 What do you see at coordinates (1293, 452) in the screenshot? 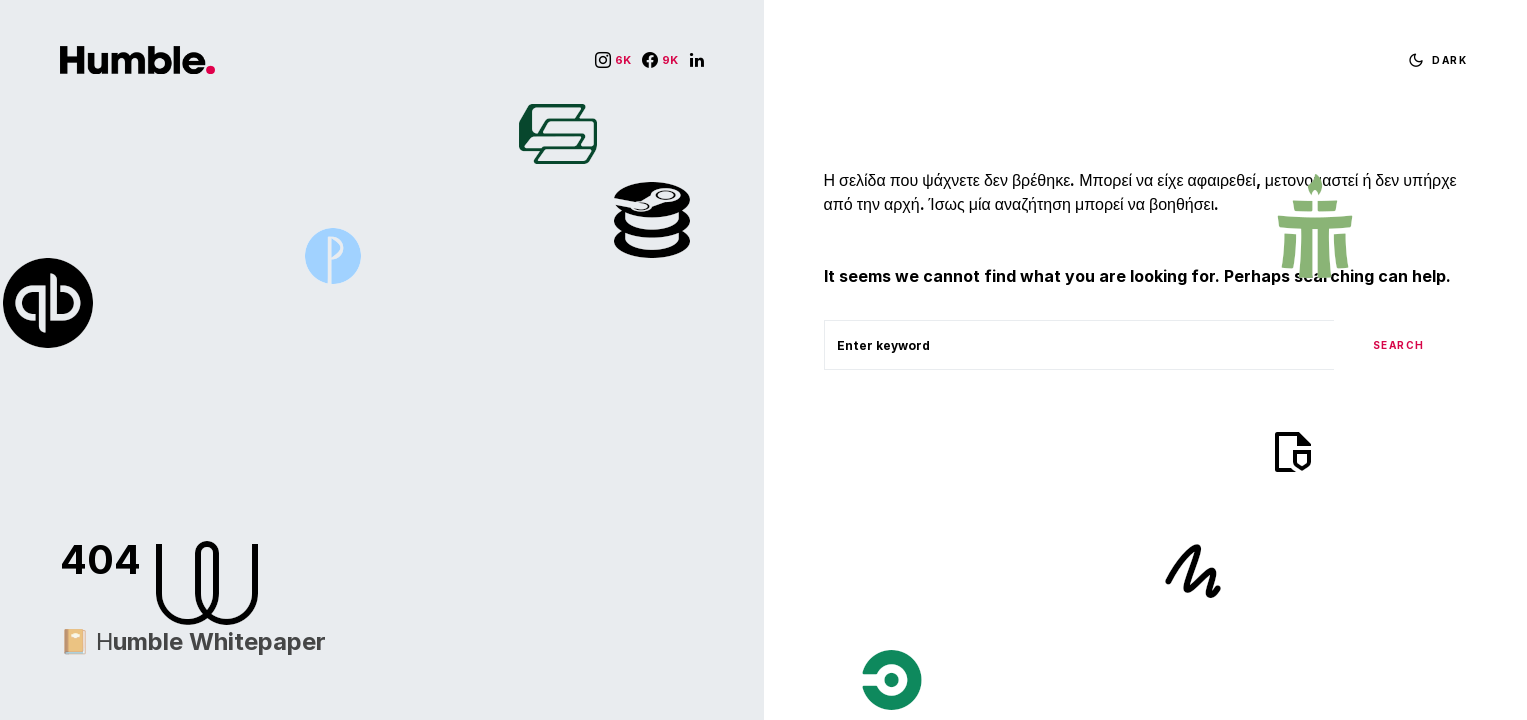
I see `view protected or secured document` at bounding box center [1293, 452].